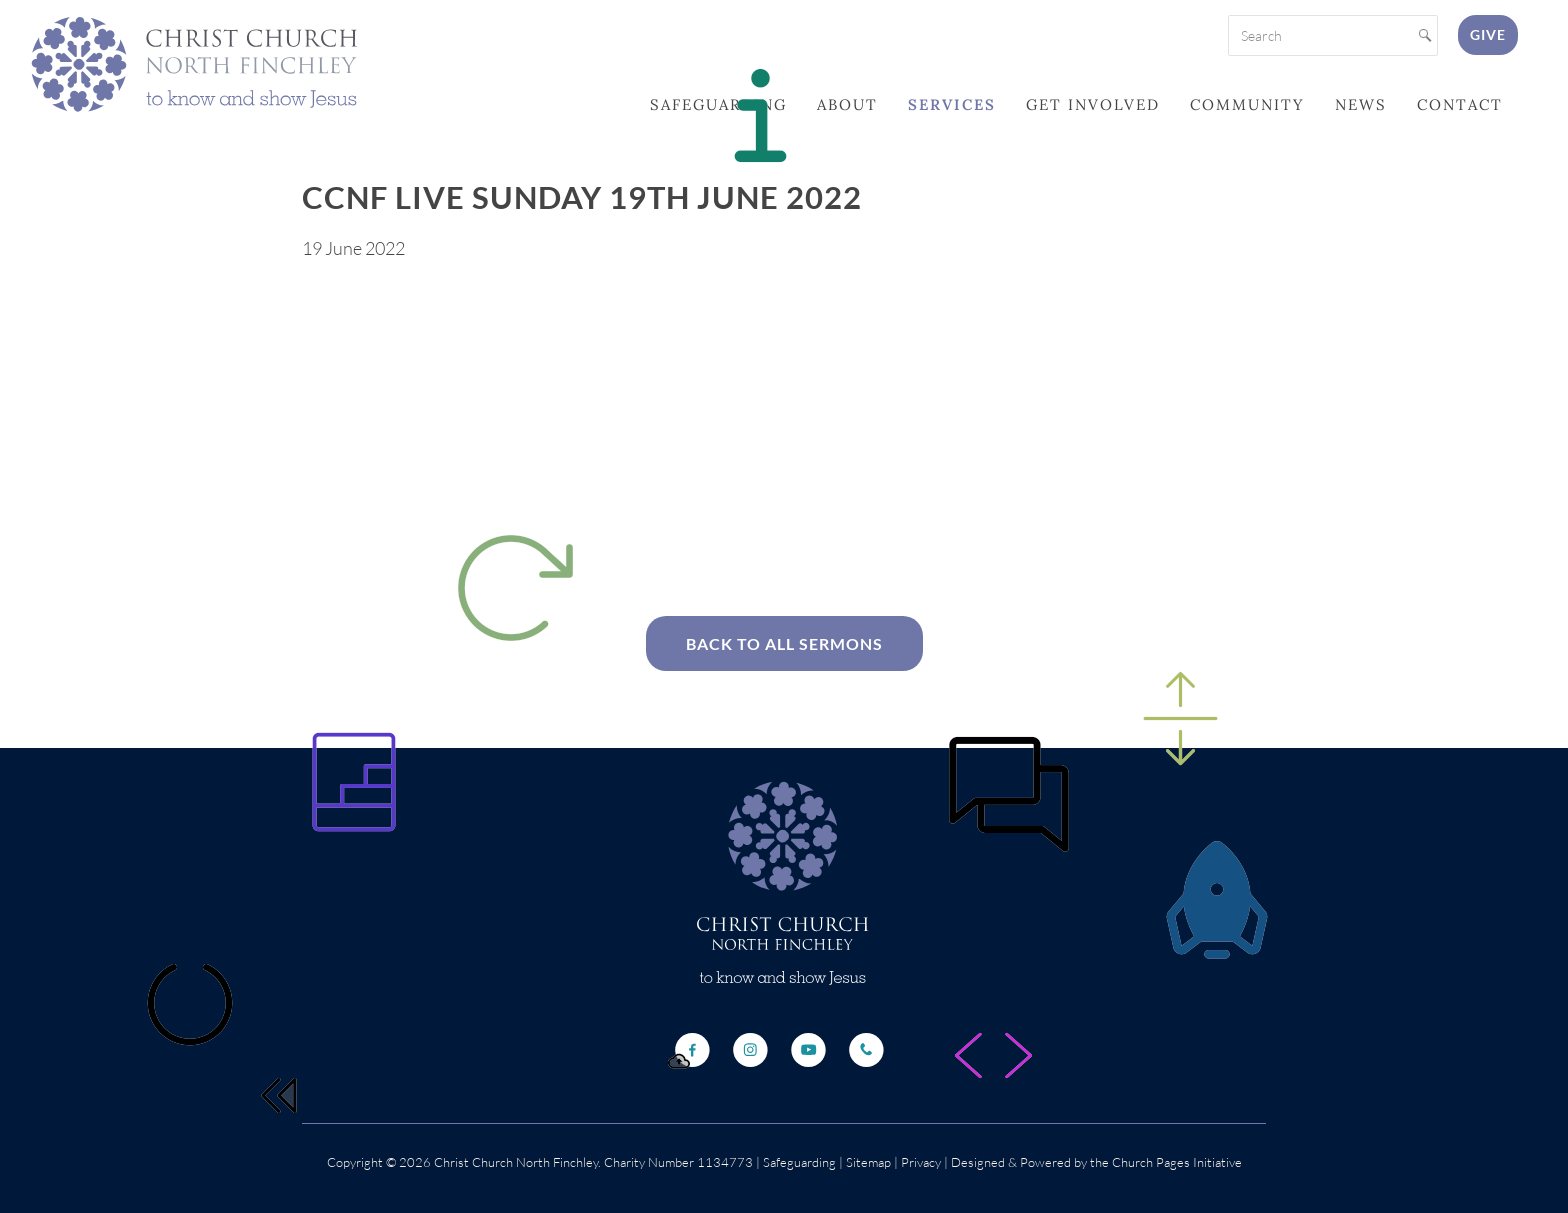 The width and height of the screenshot is (1568, 1213). I want to click on view or edit source code, so click(993, 1055).